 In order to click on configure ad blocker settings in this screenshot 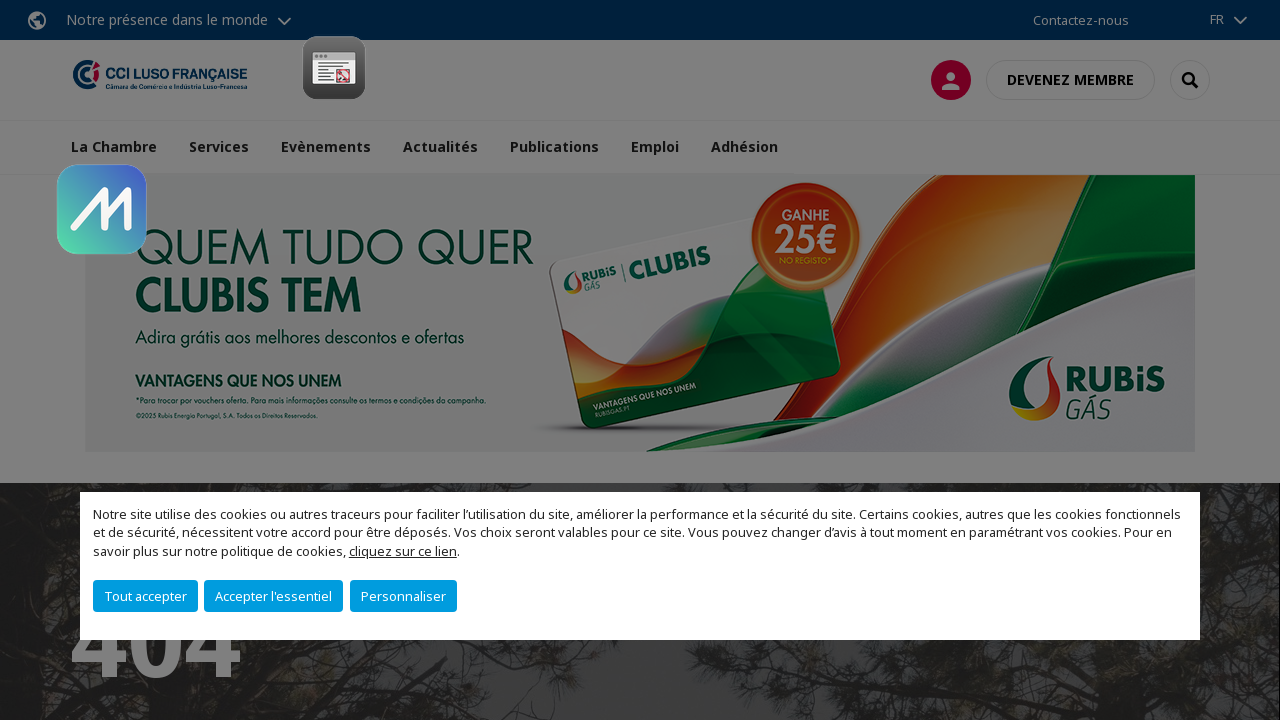, I will do `click(334, 68)`.